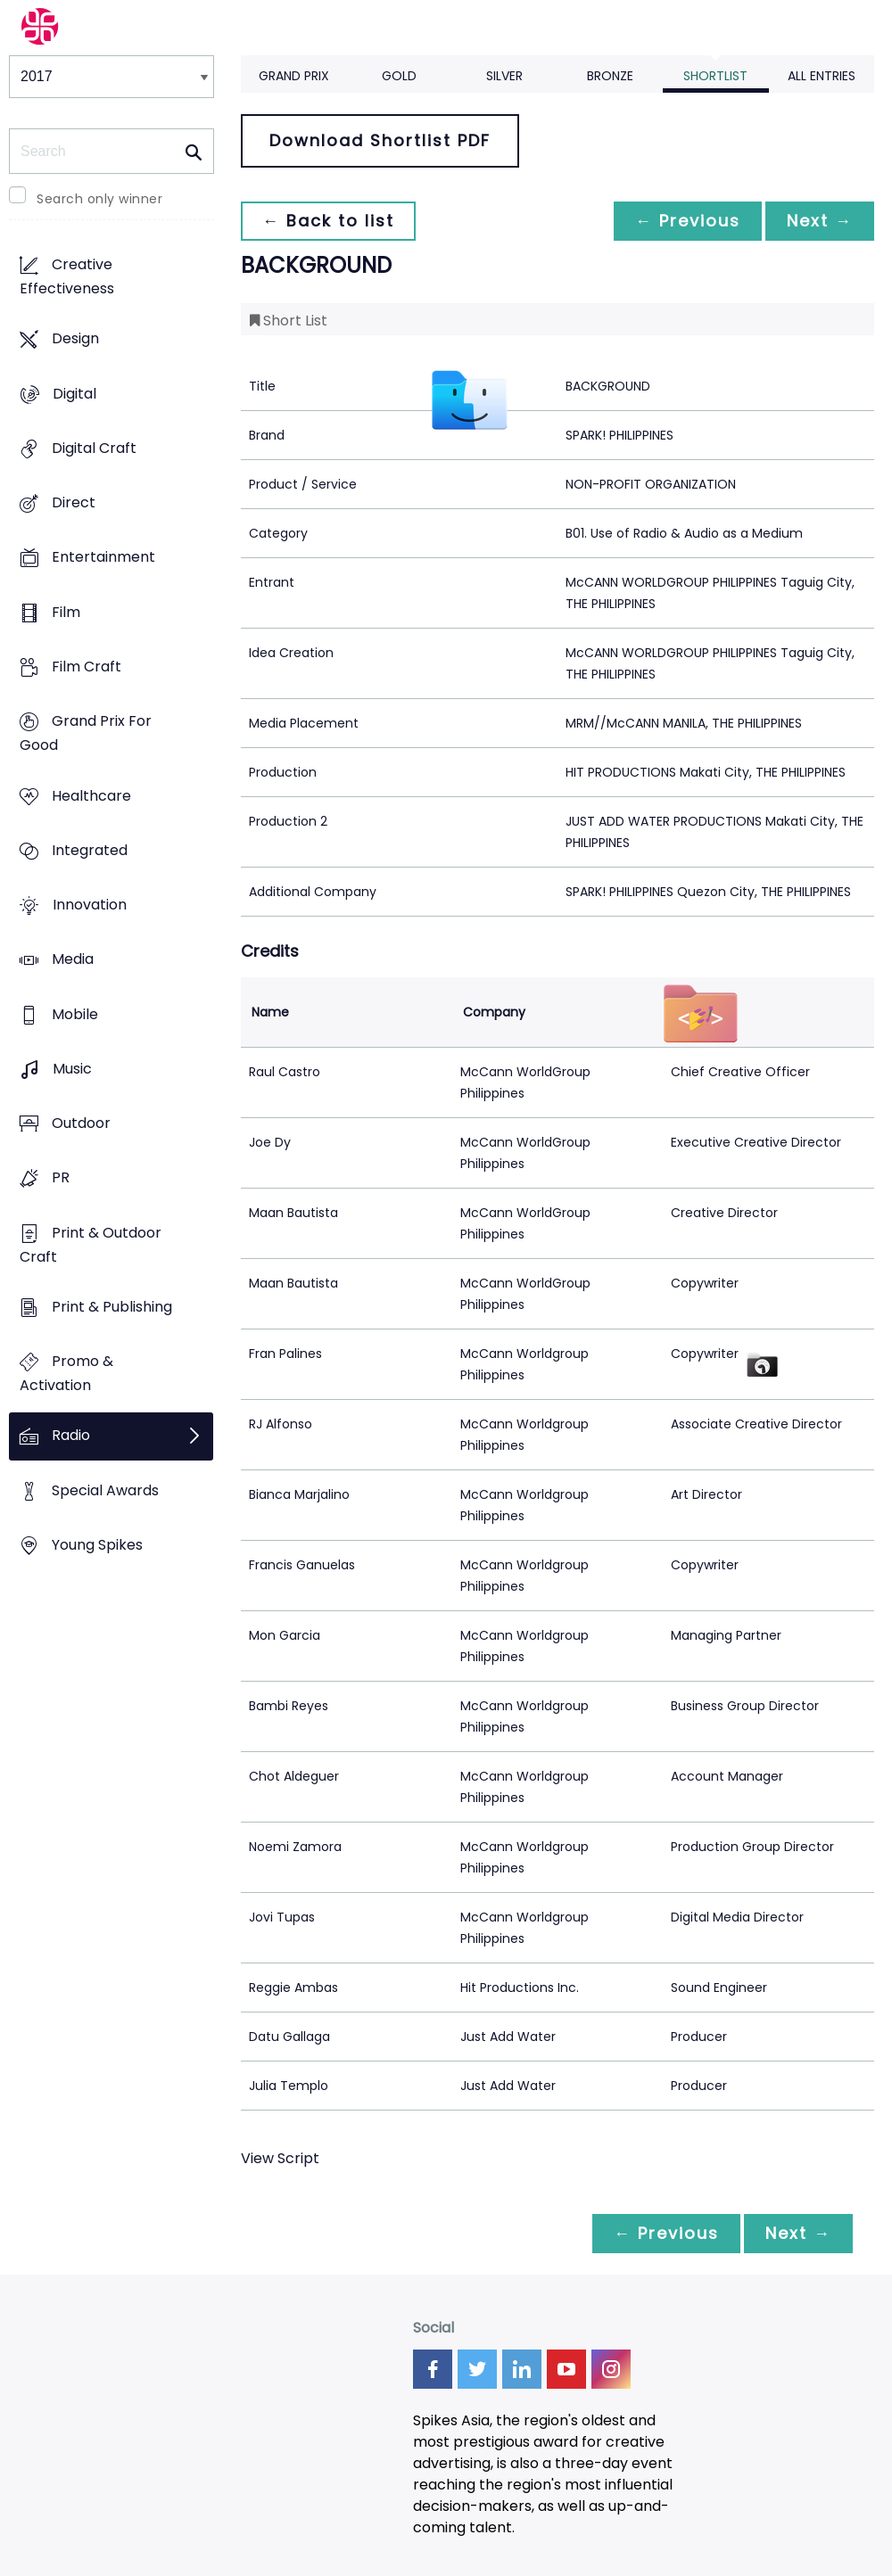 The width and height of the screenshot is (892, 2576). Describe the element at coordinates (762, 1365) in the screenshot. I see `folder containing deno runtime projects` at that location.